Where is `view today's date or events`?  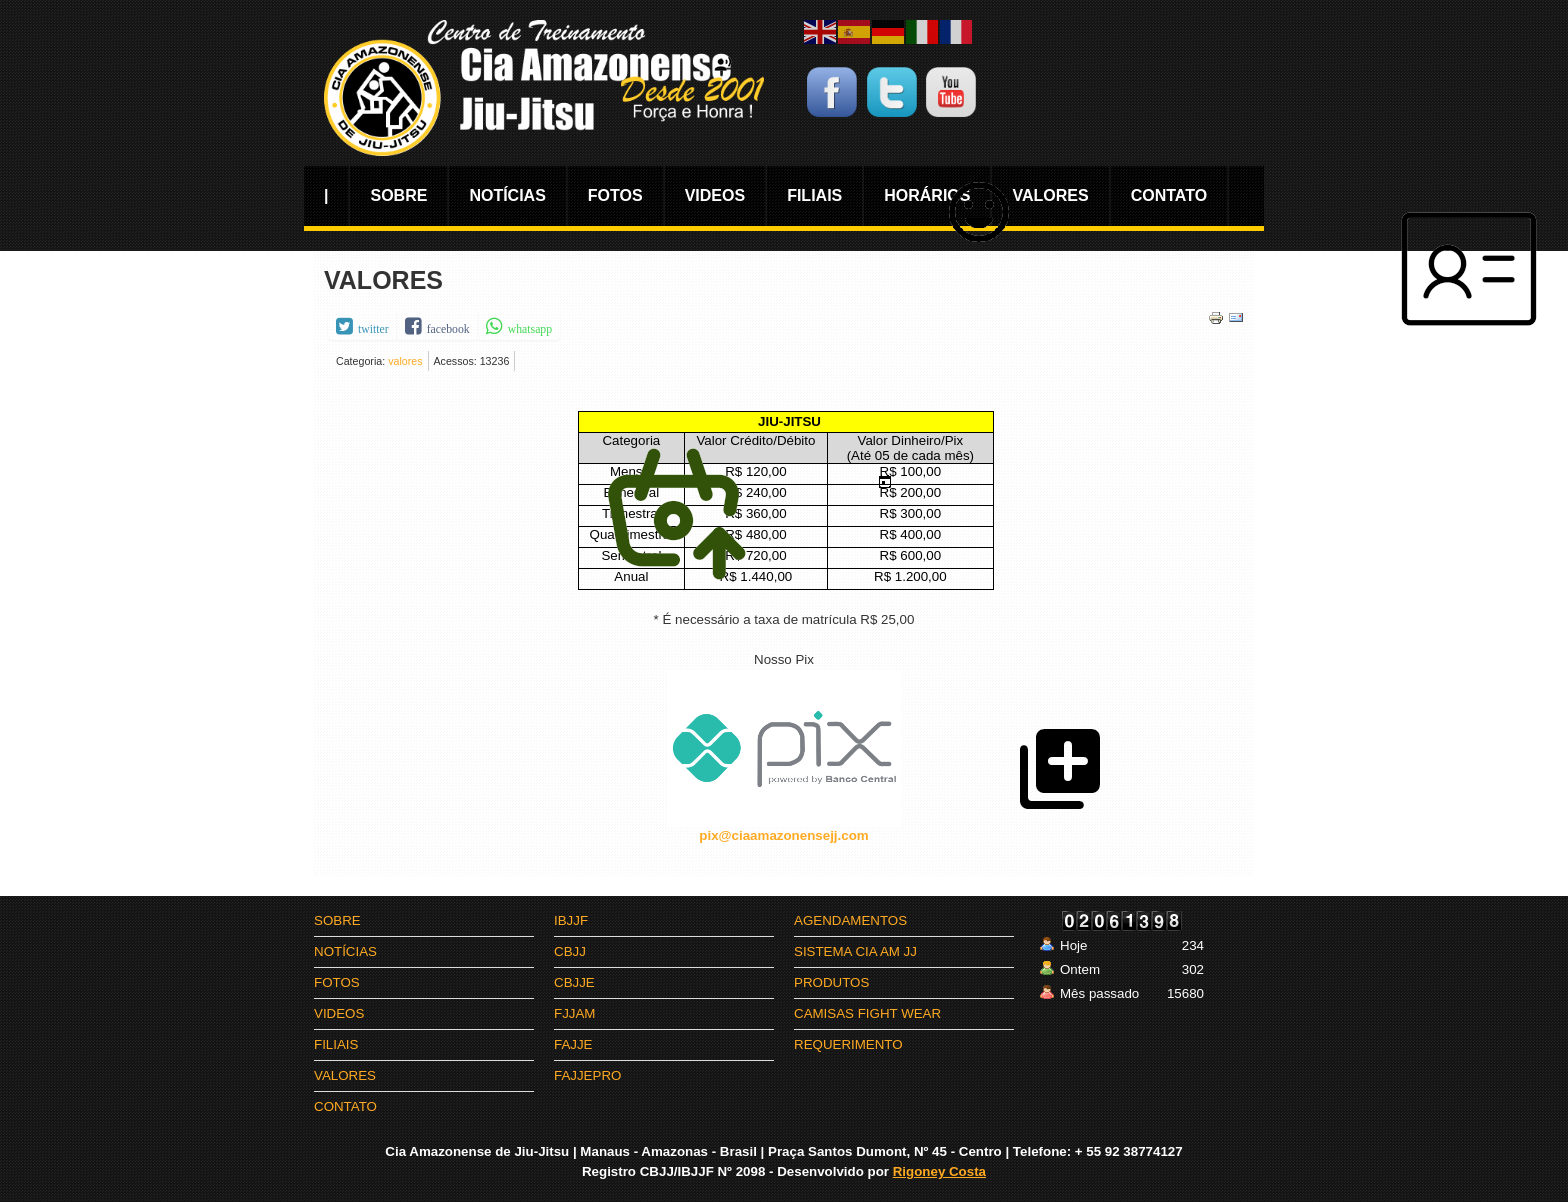 view today's date or events is located at coordinates (885, 482).